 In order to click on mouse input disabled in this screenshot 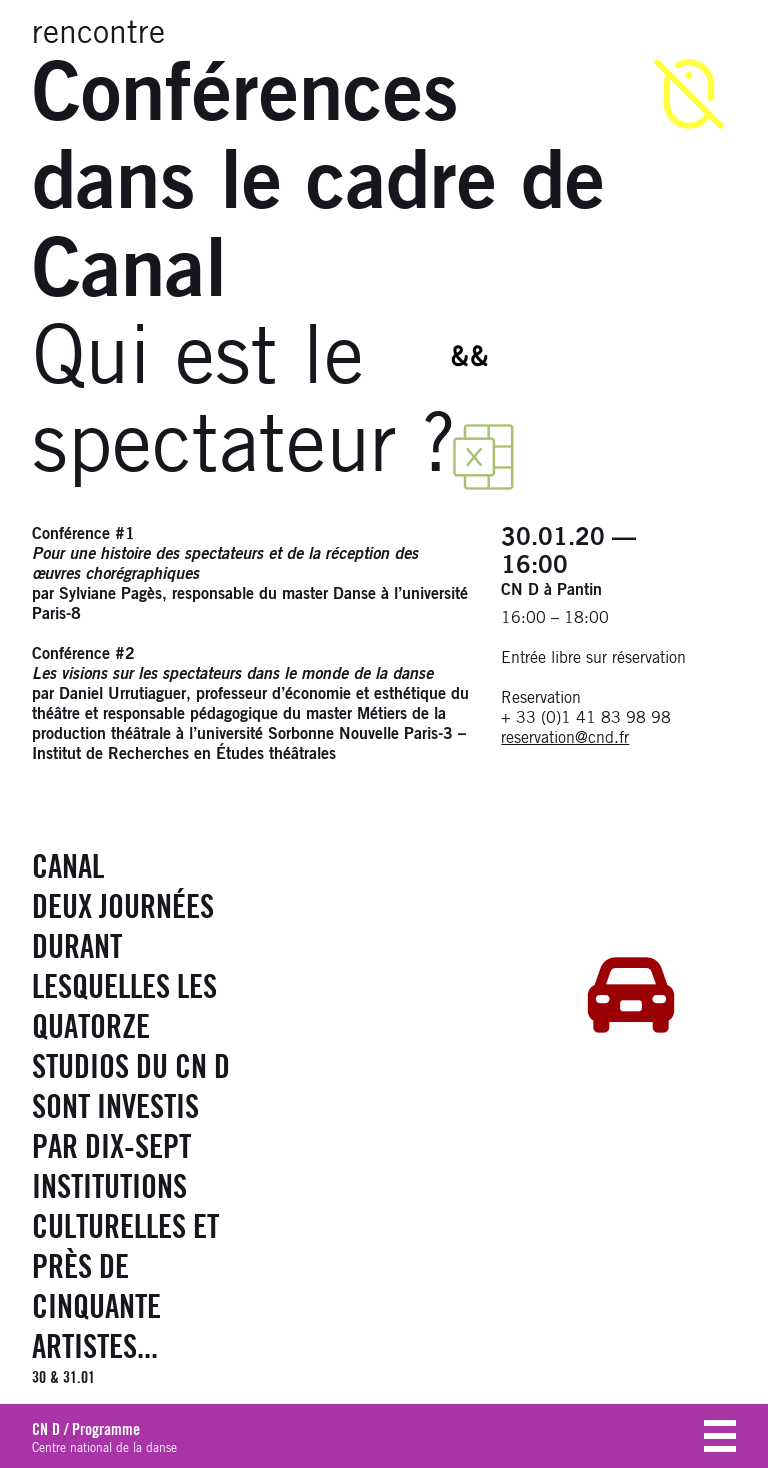, I will do `click(689, 94)`.